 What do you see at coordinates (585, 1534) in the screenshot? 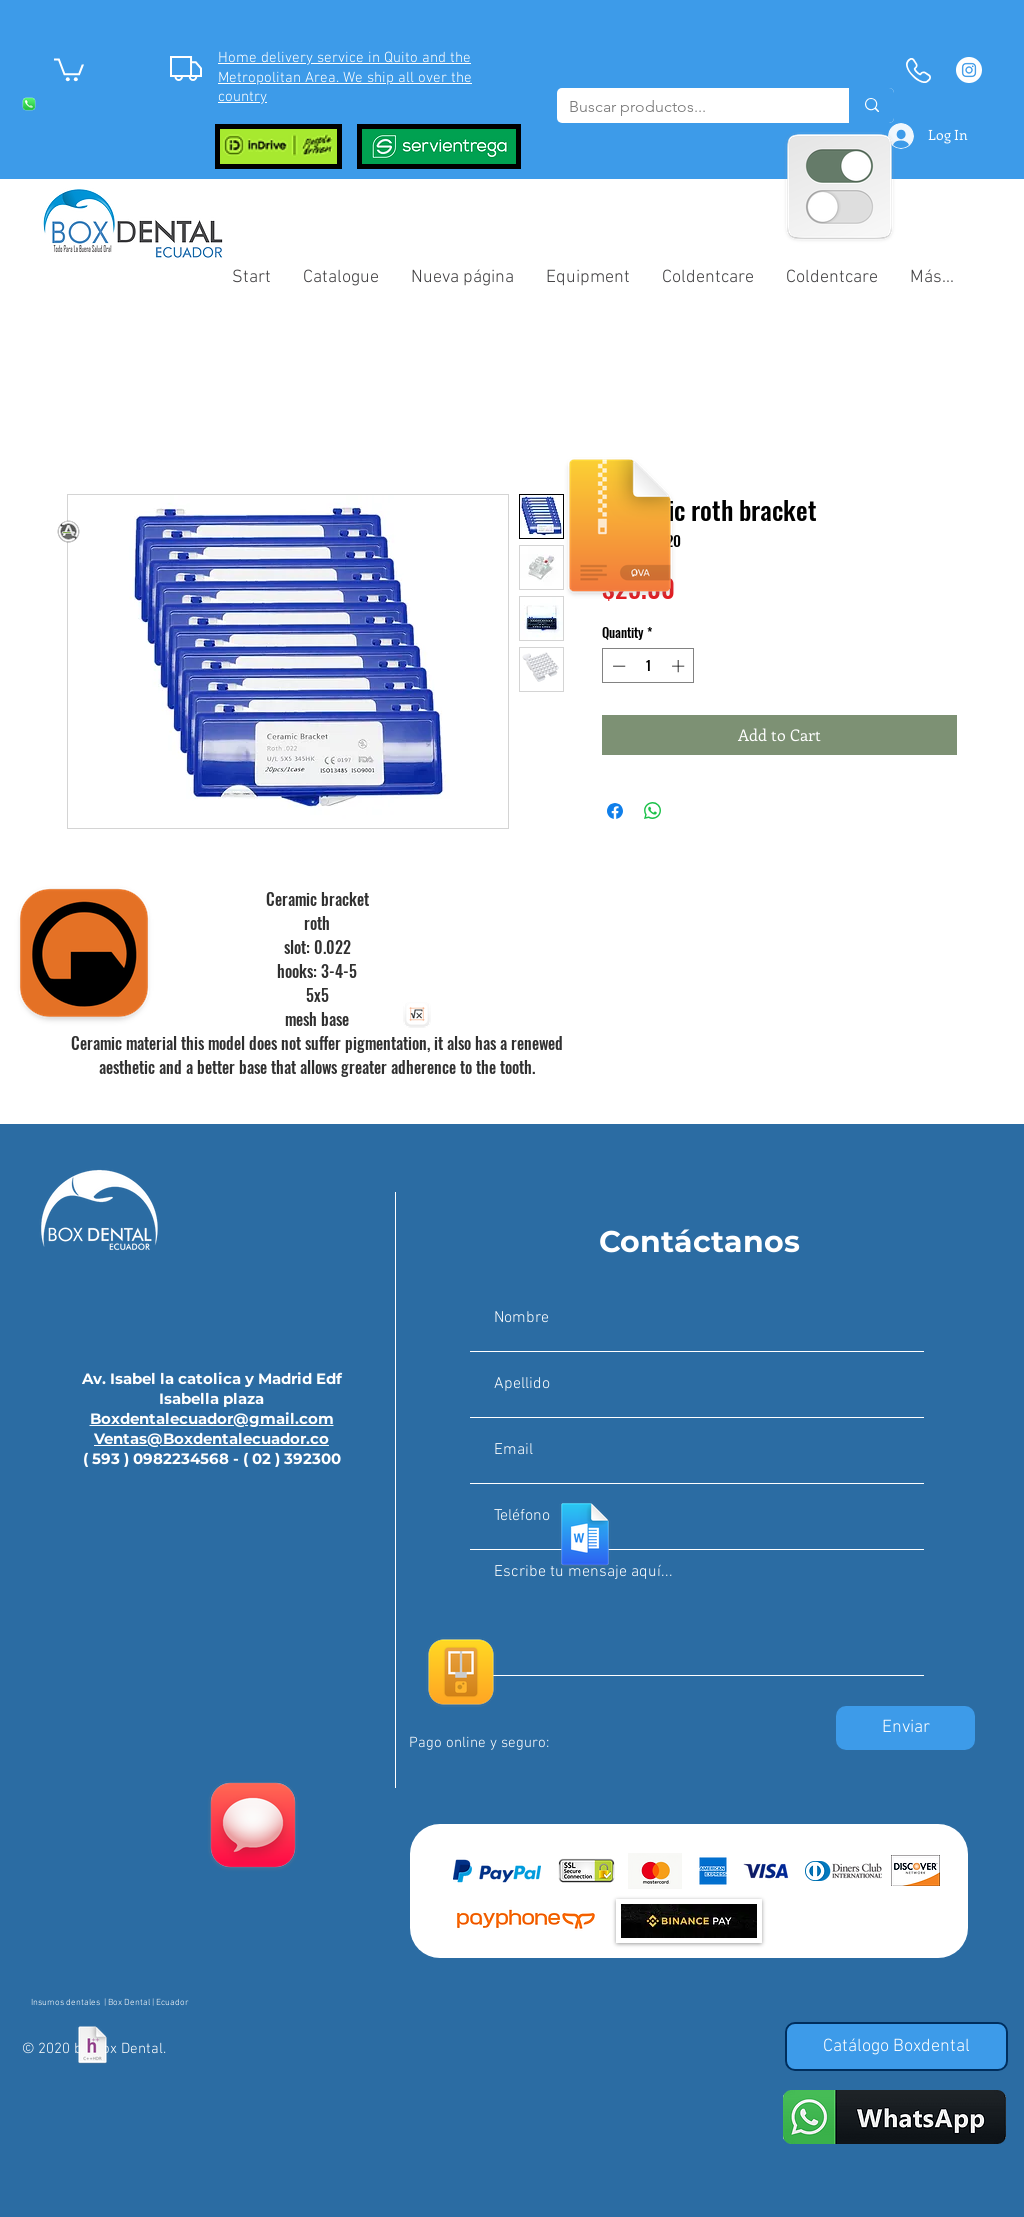
I see `open a Microsoft Word document` at bounding box center [585, 1534].